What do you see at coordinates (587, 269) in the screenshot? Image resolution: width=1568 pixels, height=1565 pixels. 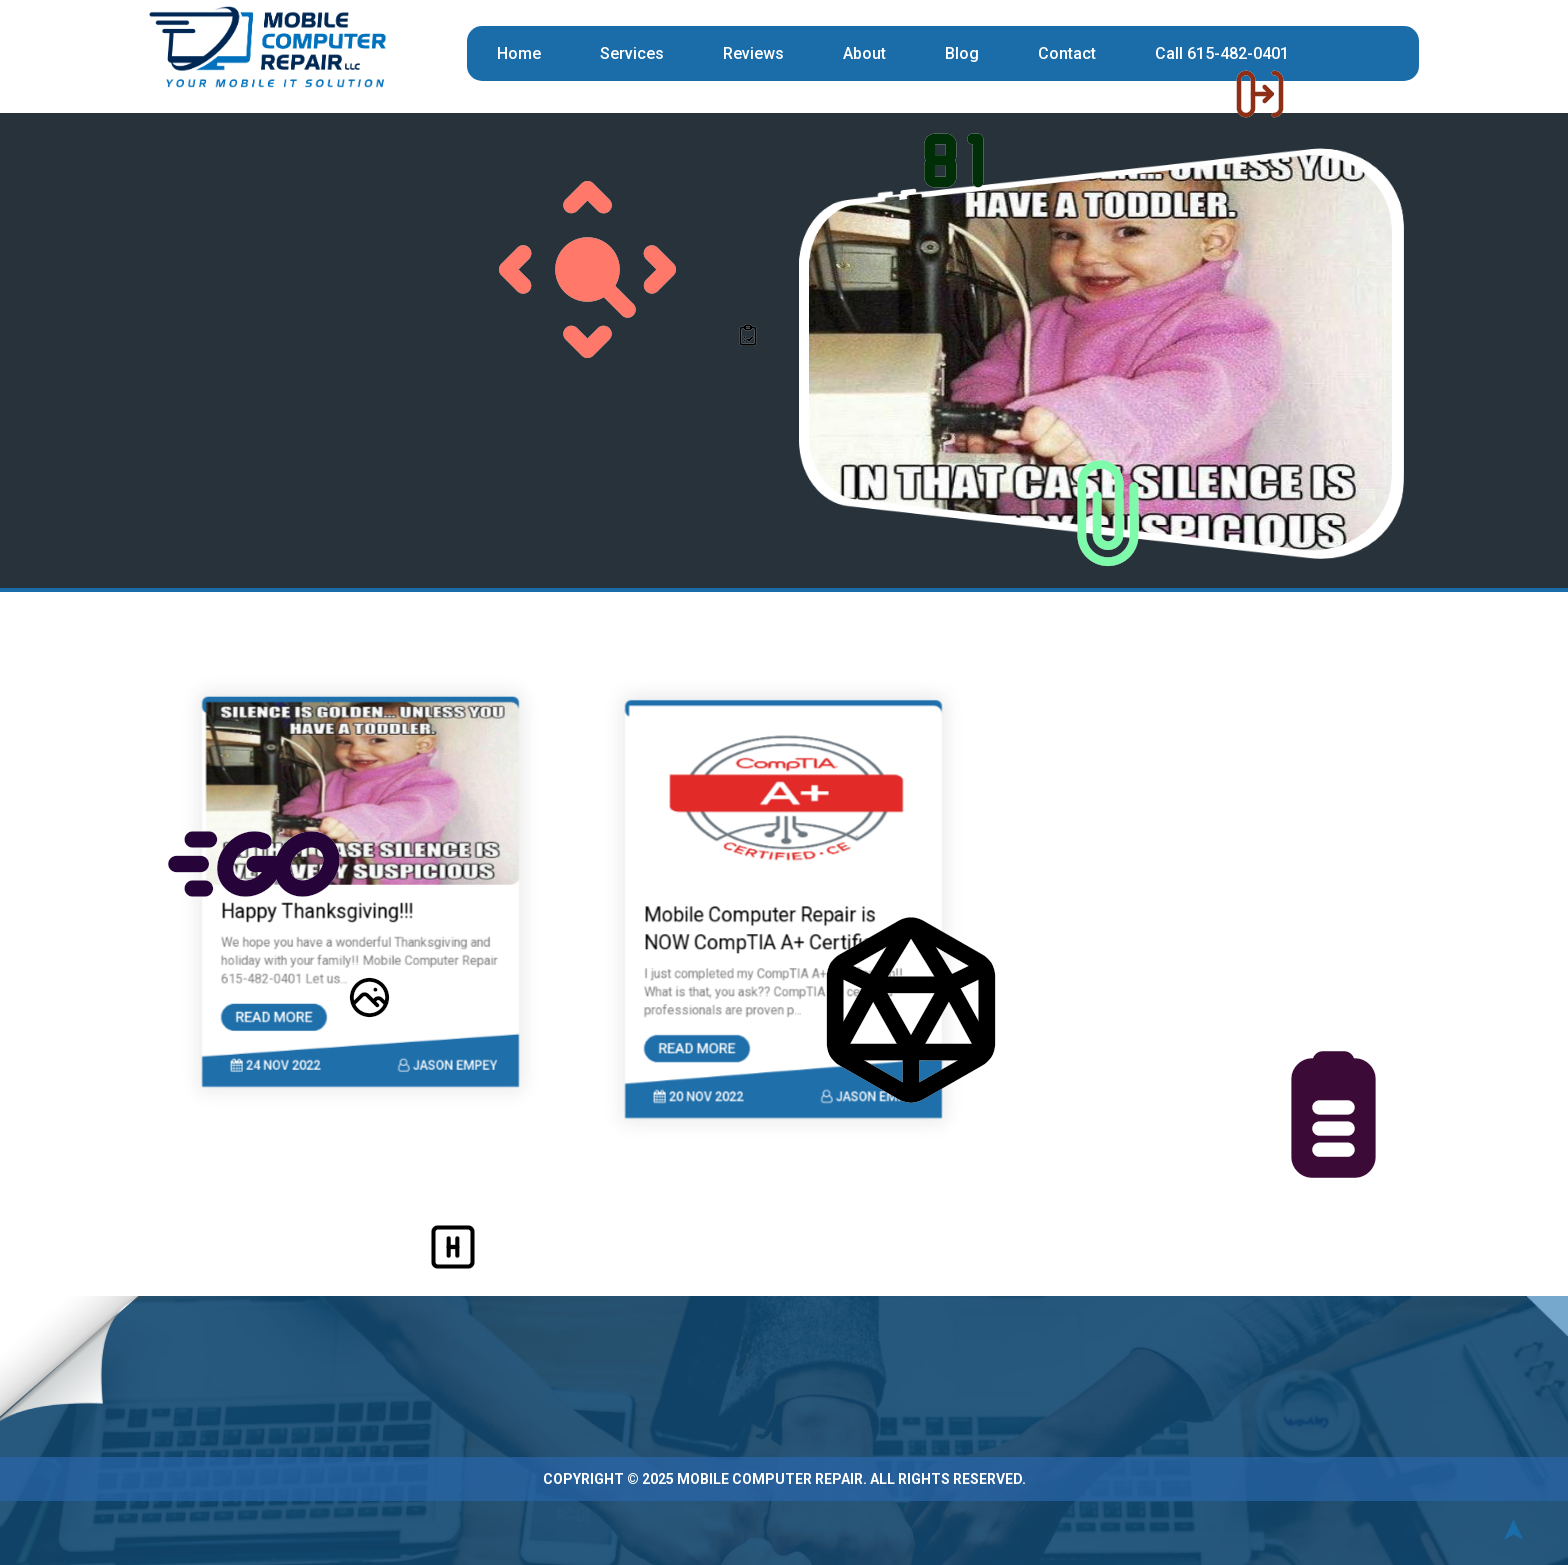 I see `pan and zoom controls for map or image navigation` at bounding box center [587, 269].